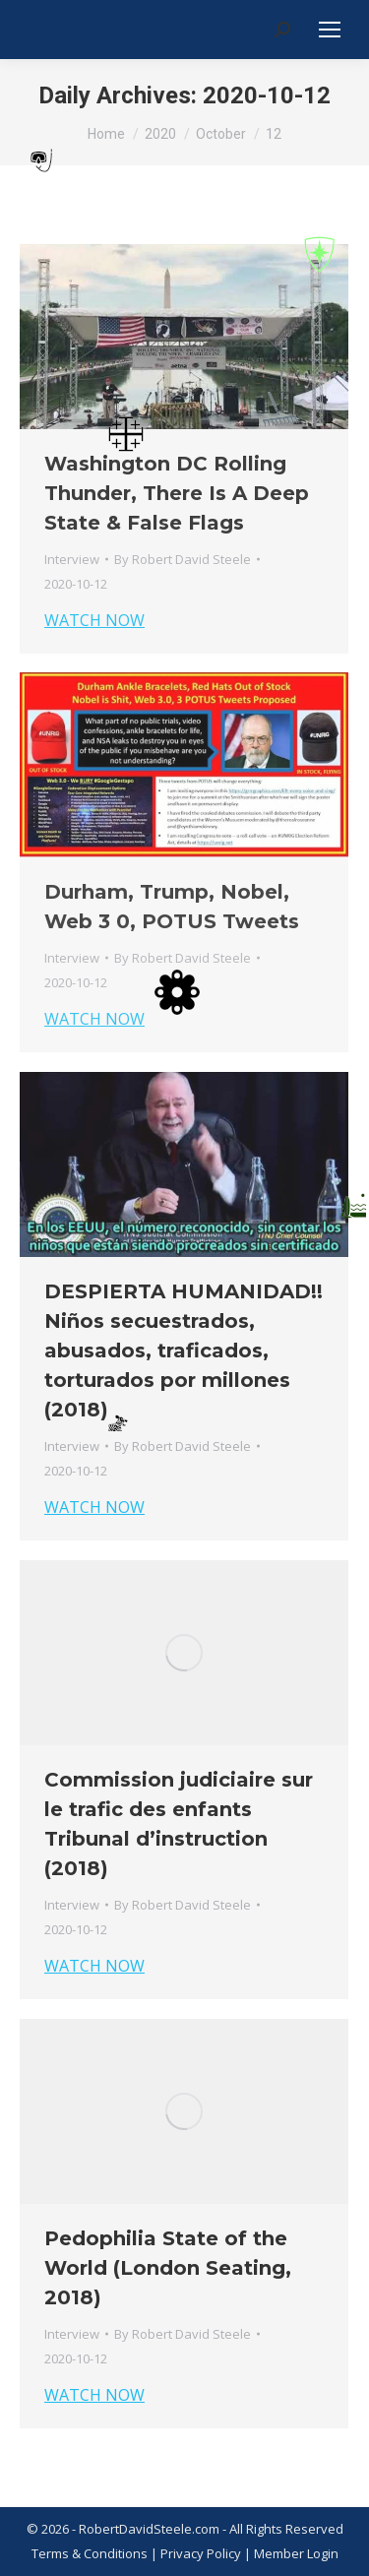 Image resolution: width=369 pixels, height=2576 pixels. I want to click on access surfing or water sports activities, so click(353, 1205).